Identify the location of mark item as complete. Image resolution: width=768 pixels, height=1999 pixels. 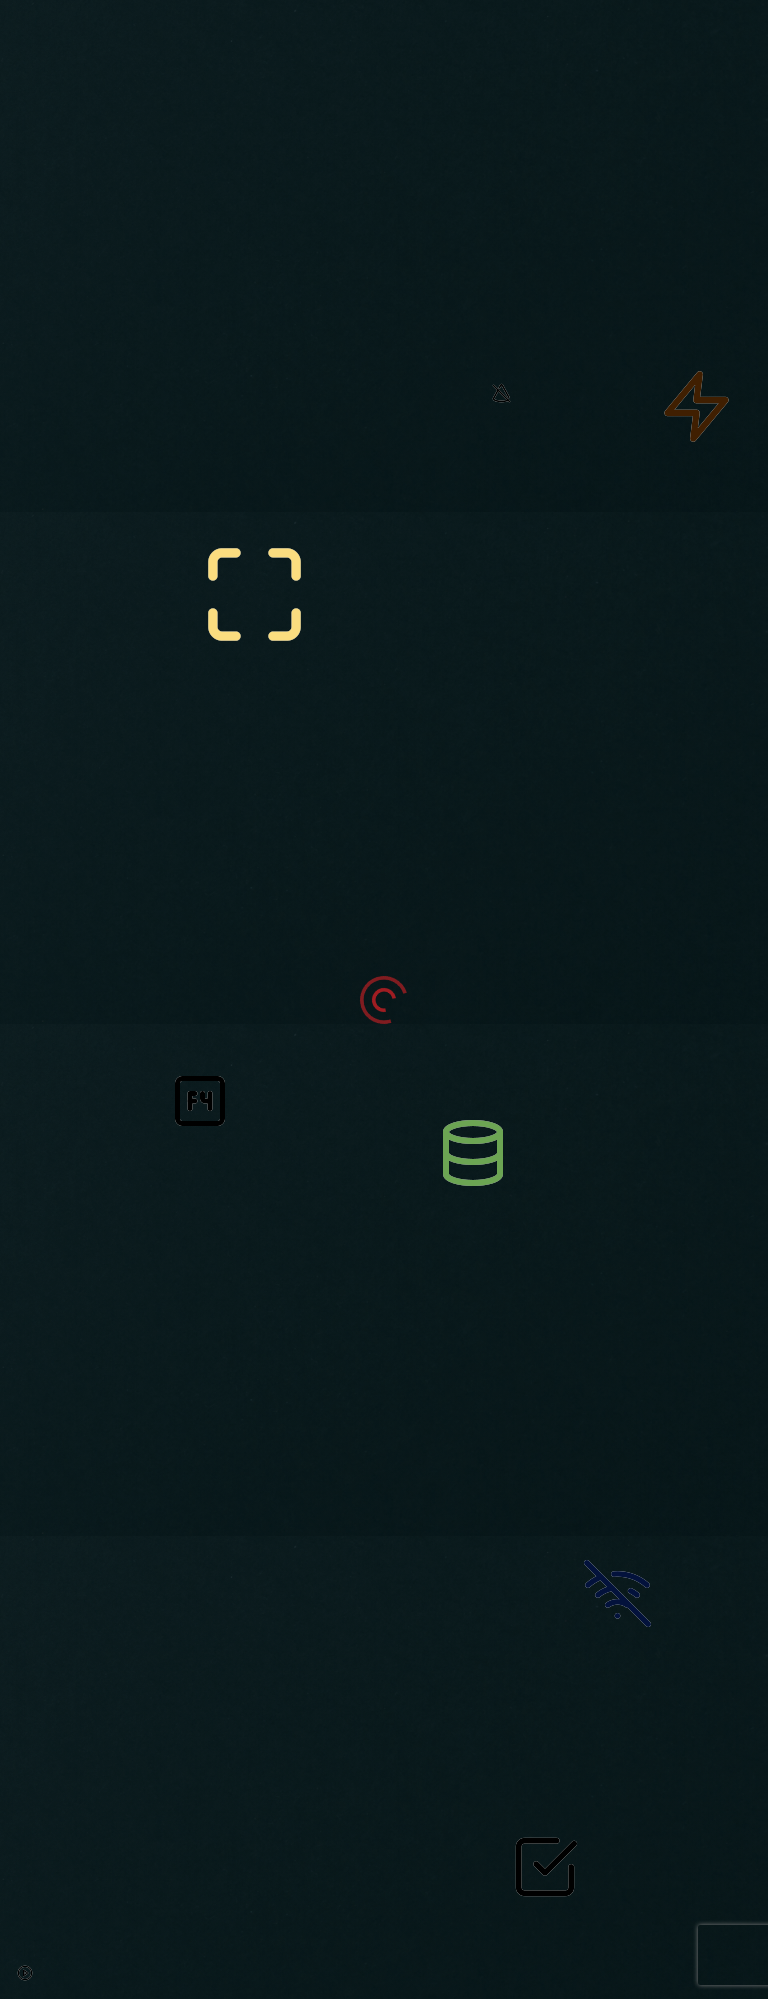
(545, 1867).